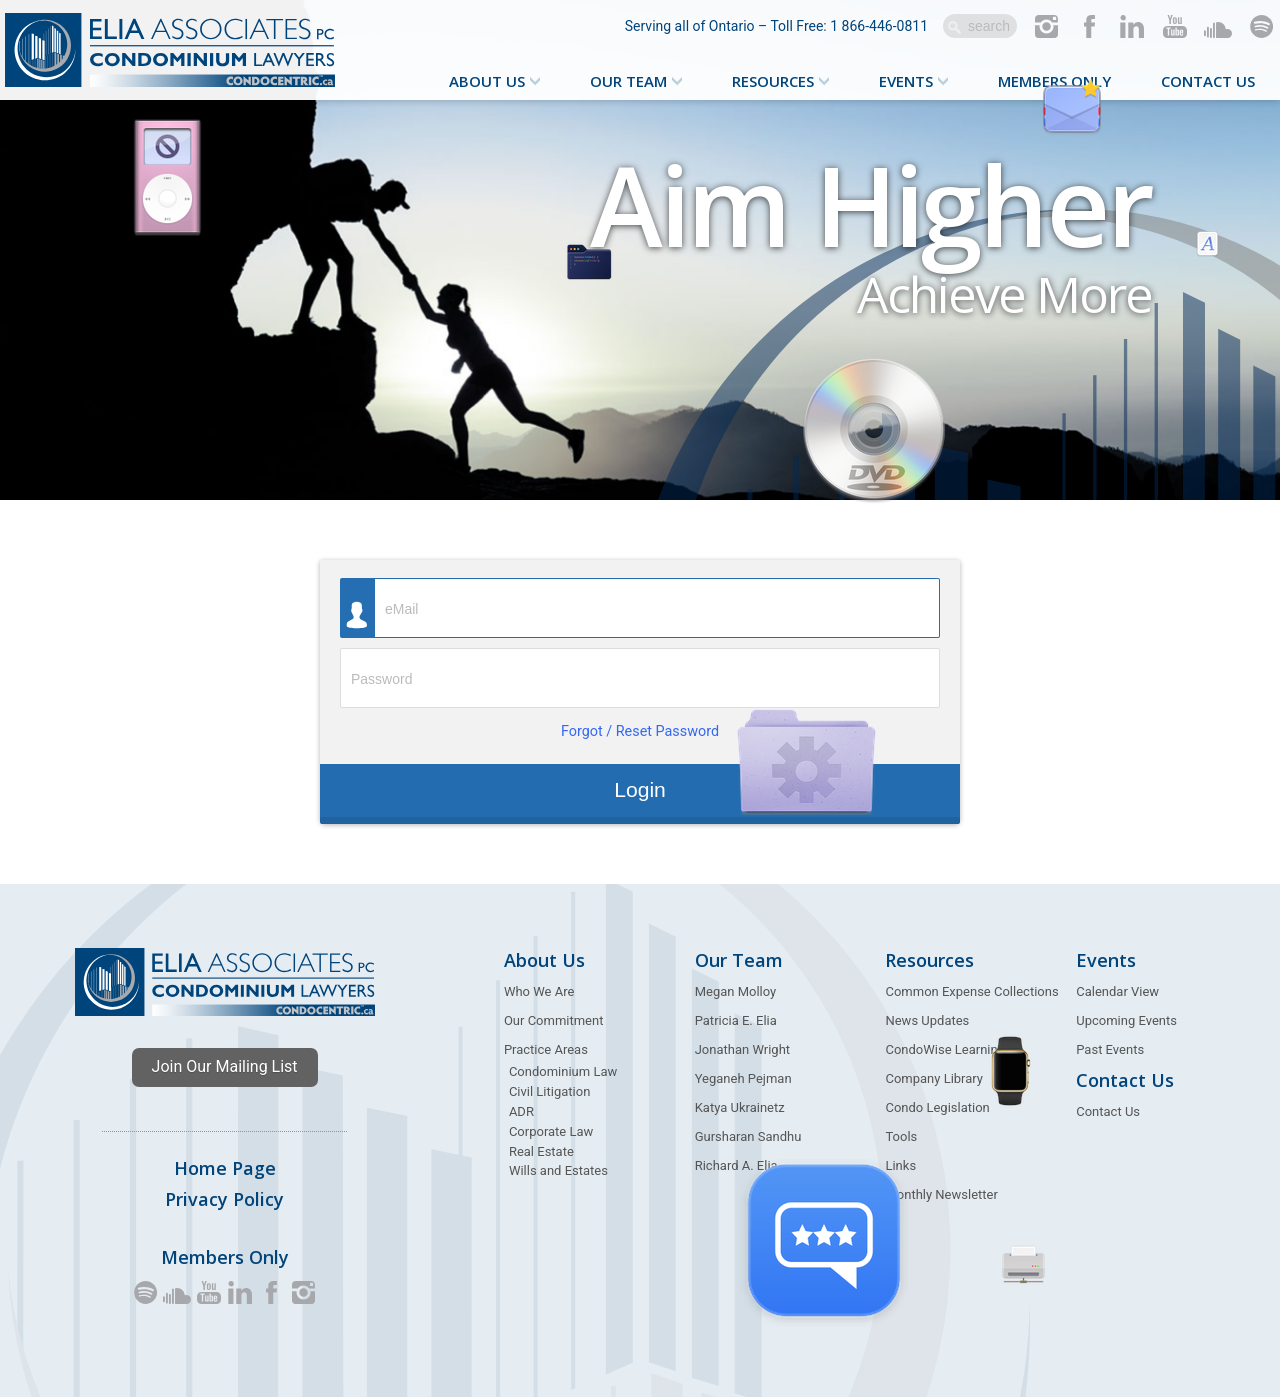  What do you see at coordinates (806, 759) in the screenshot?
I see `access system settings or preferences folder` at bounding box center [806, 759].